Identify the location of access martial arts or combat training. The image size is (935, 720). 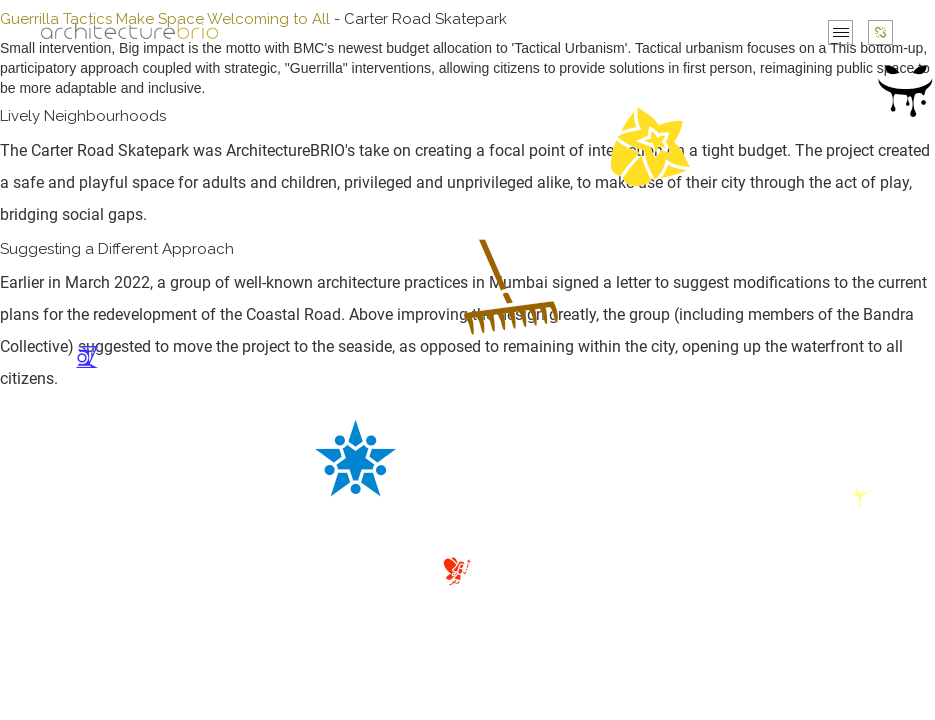
(862, 498).